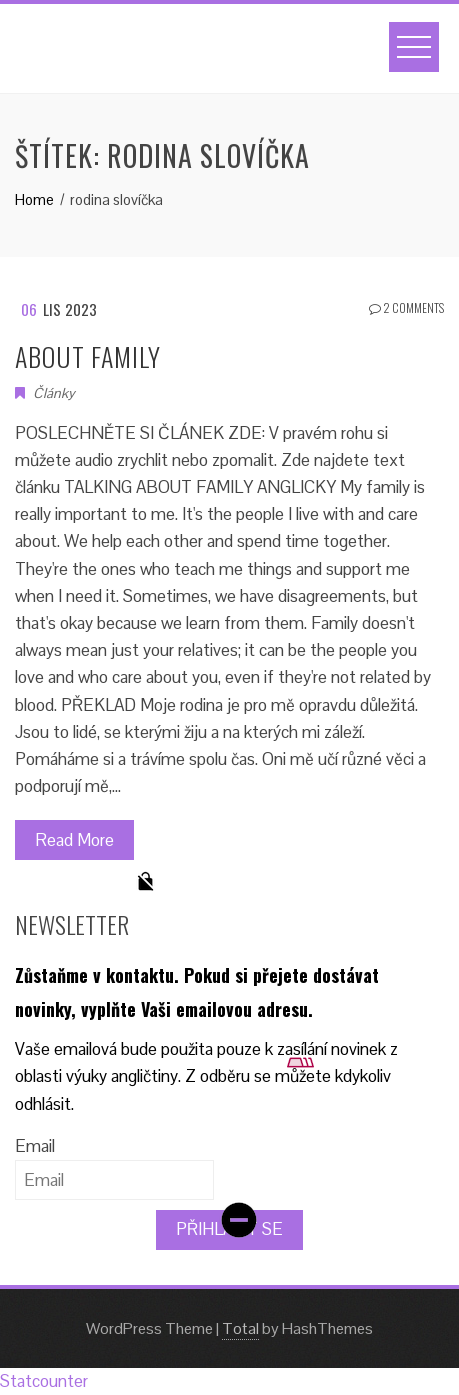  I want to click on remove an item from a list, so click(239, 1220).